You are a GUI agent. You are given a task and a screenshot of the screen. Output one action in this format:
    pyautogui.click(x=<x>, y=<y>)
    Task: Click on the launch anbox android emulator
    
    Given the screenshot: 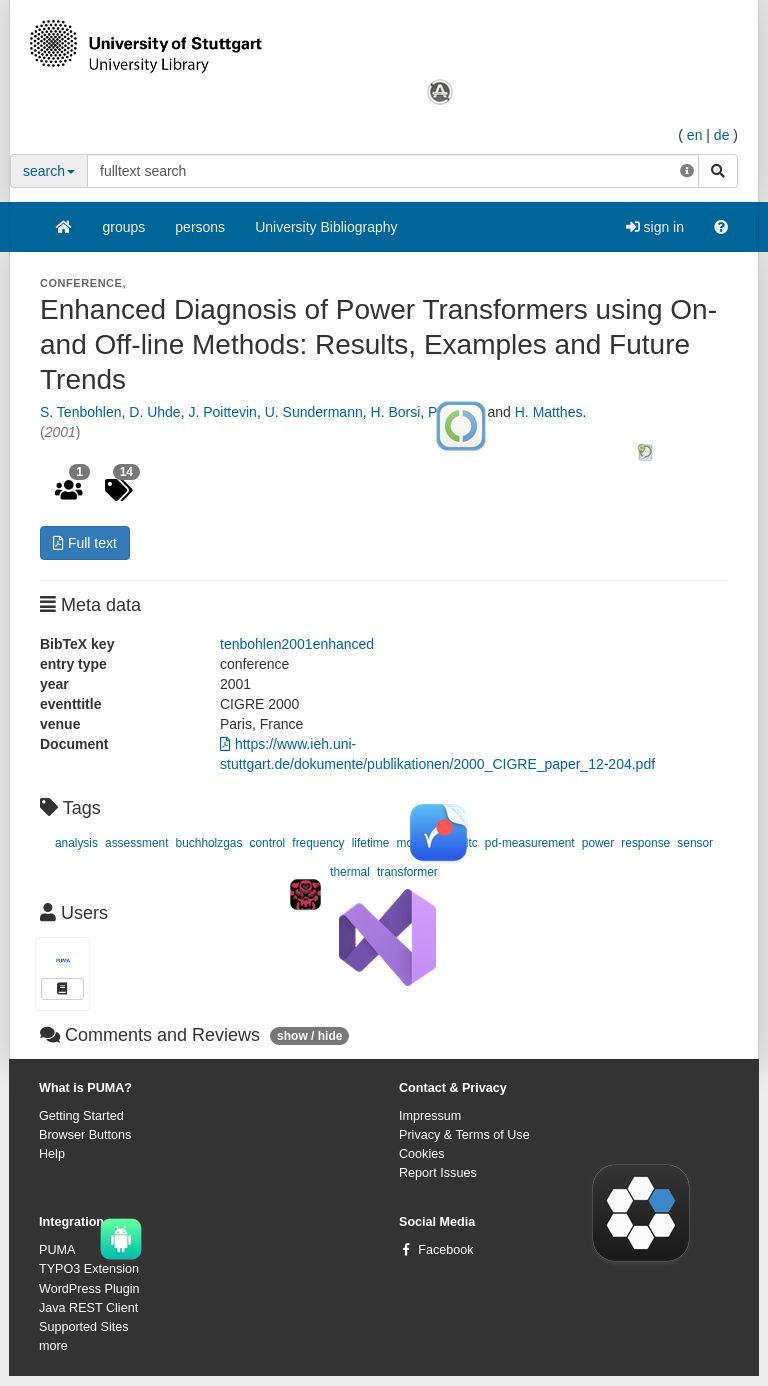 What is the action you would take?
    pyautogui.click(x=121, y=1239)
    